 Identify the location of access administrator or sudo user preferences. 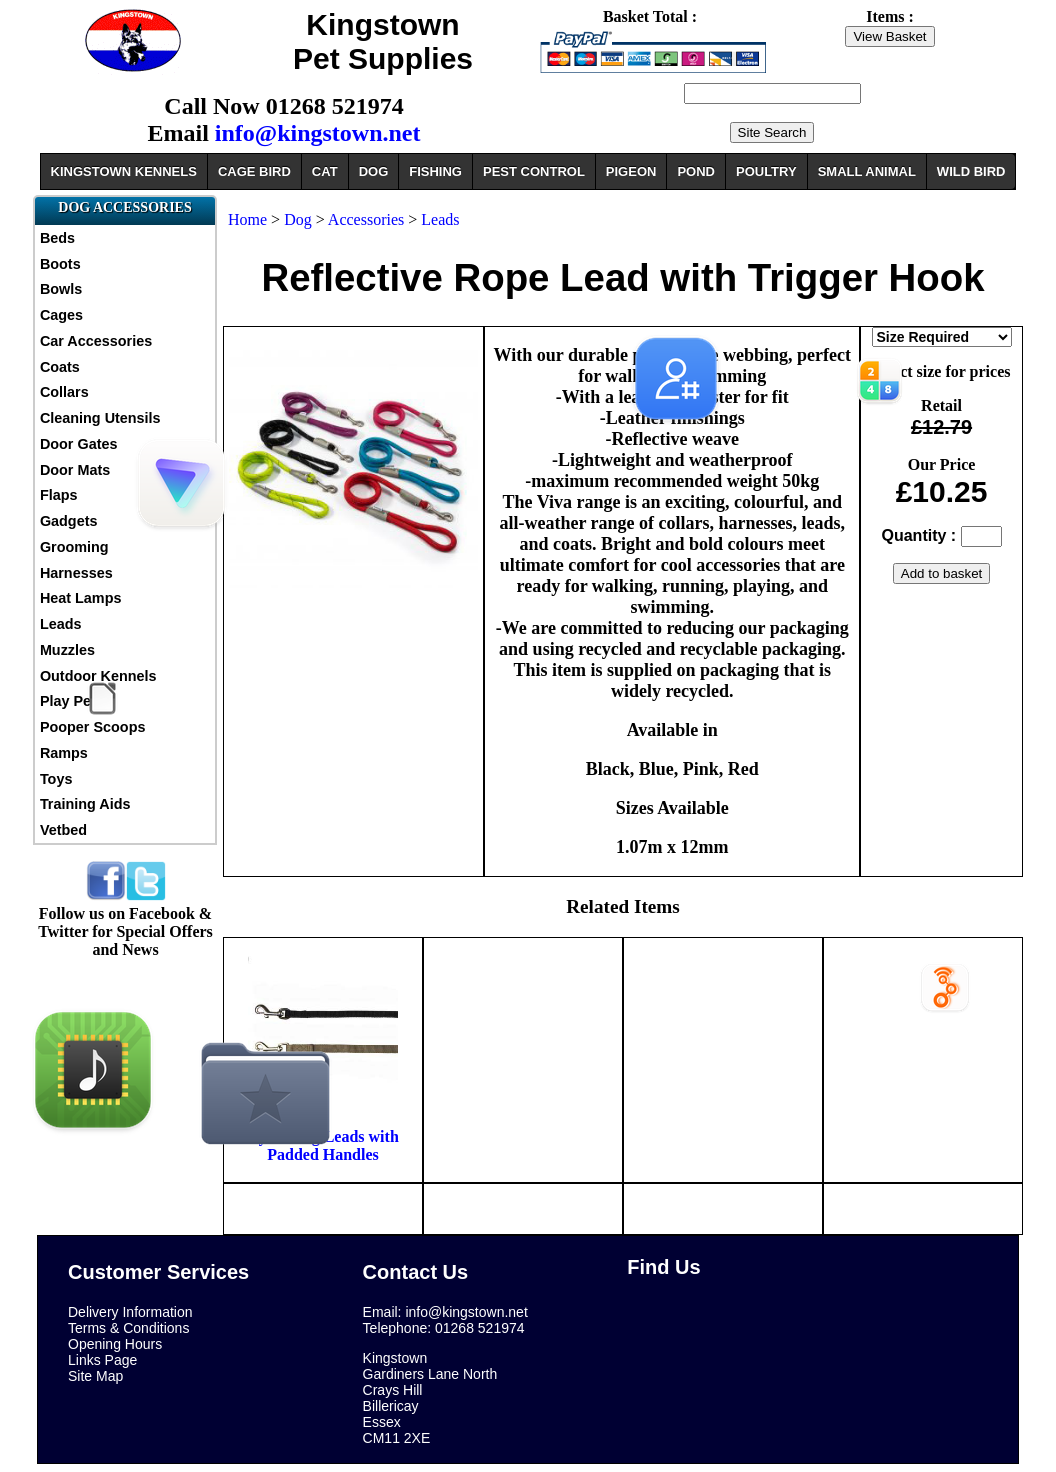
(676, 380).